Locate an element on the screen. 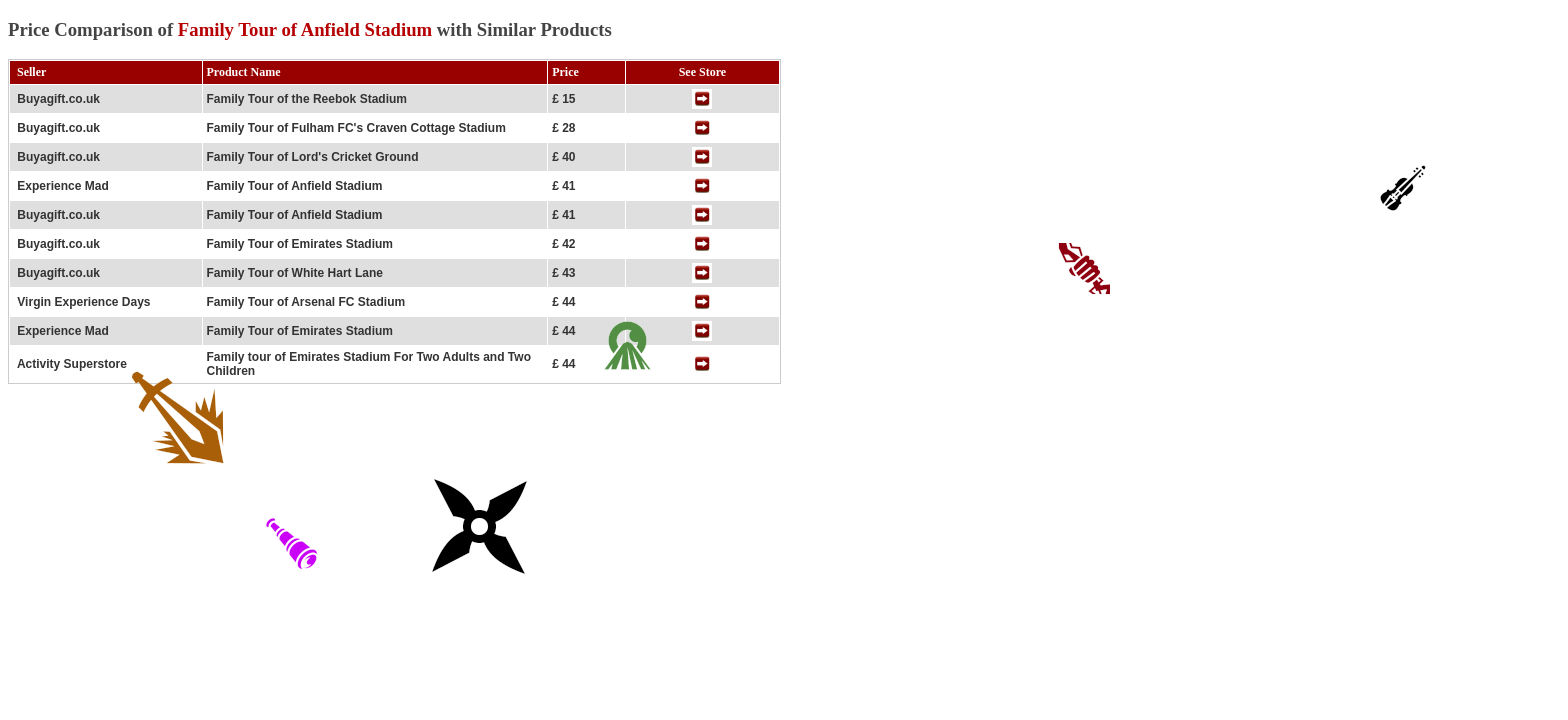  attack or combat action button is located at coordinates (178, 418).